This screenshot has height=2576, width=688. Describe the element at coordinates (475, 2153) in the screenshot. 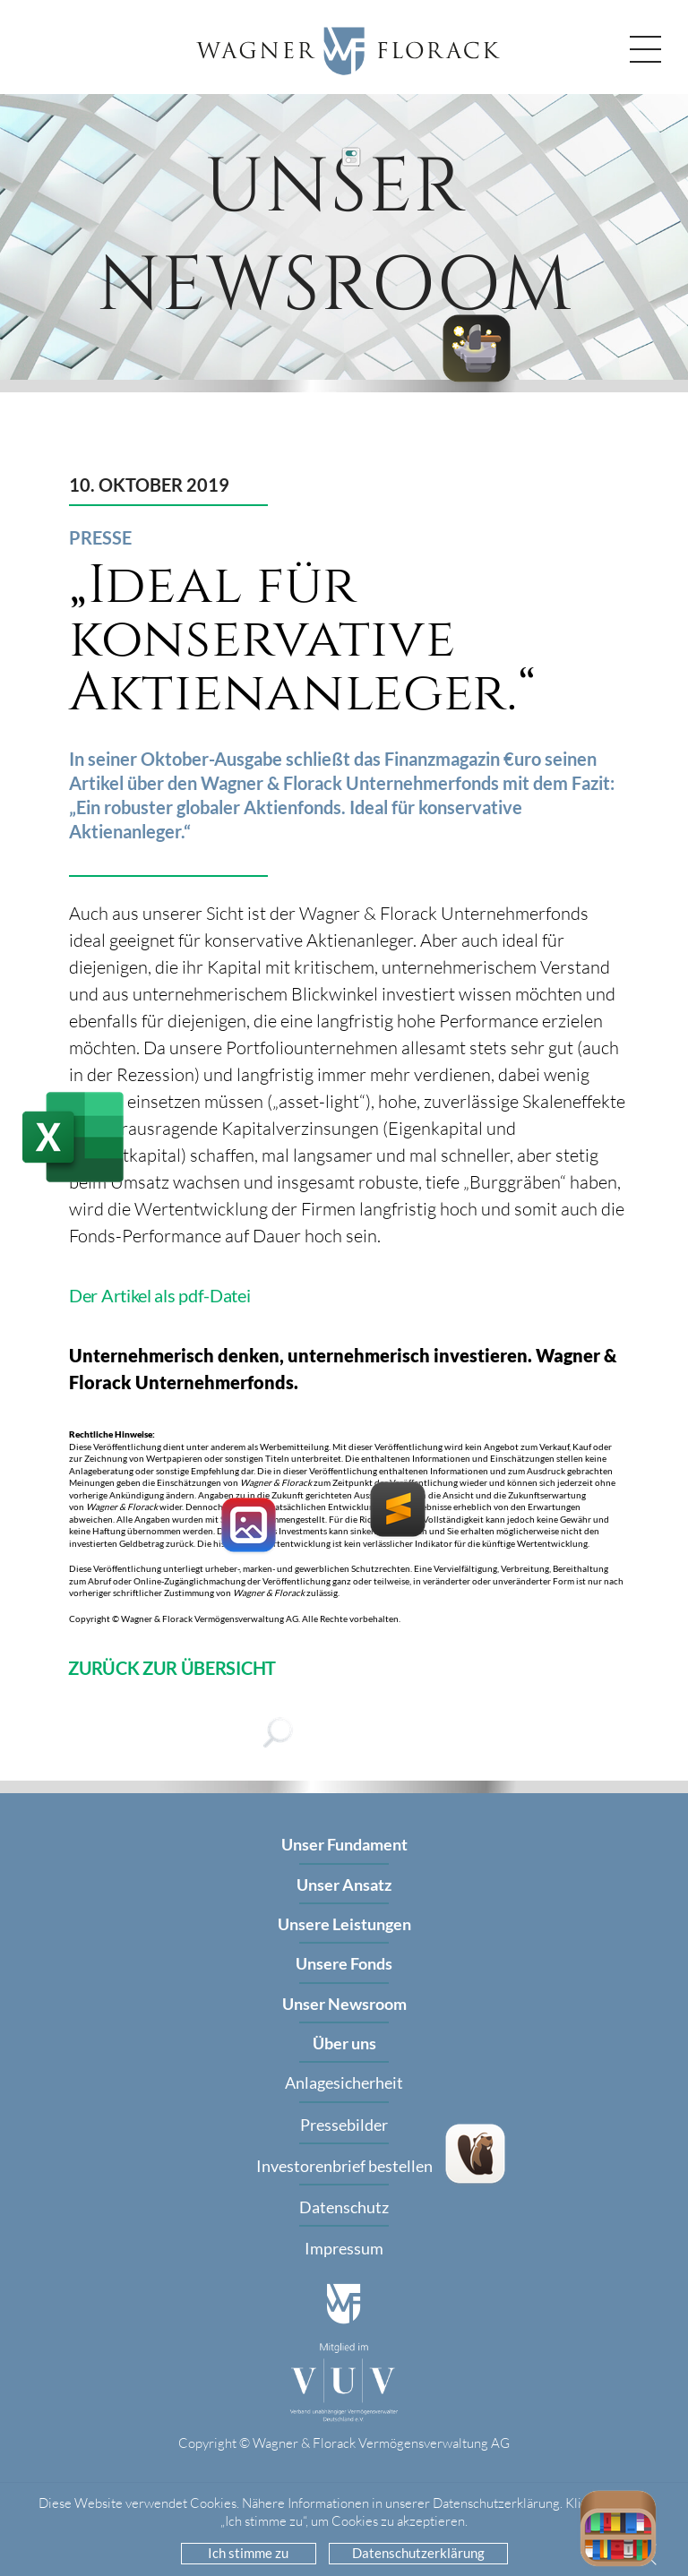

I see `open DBeaver database management application` at that location.